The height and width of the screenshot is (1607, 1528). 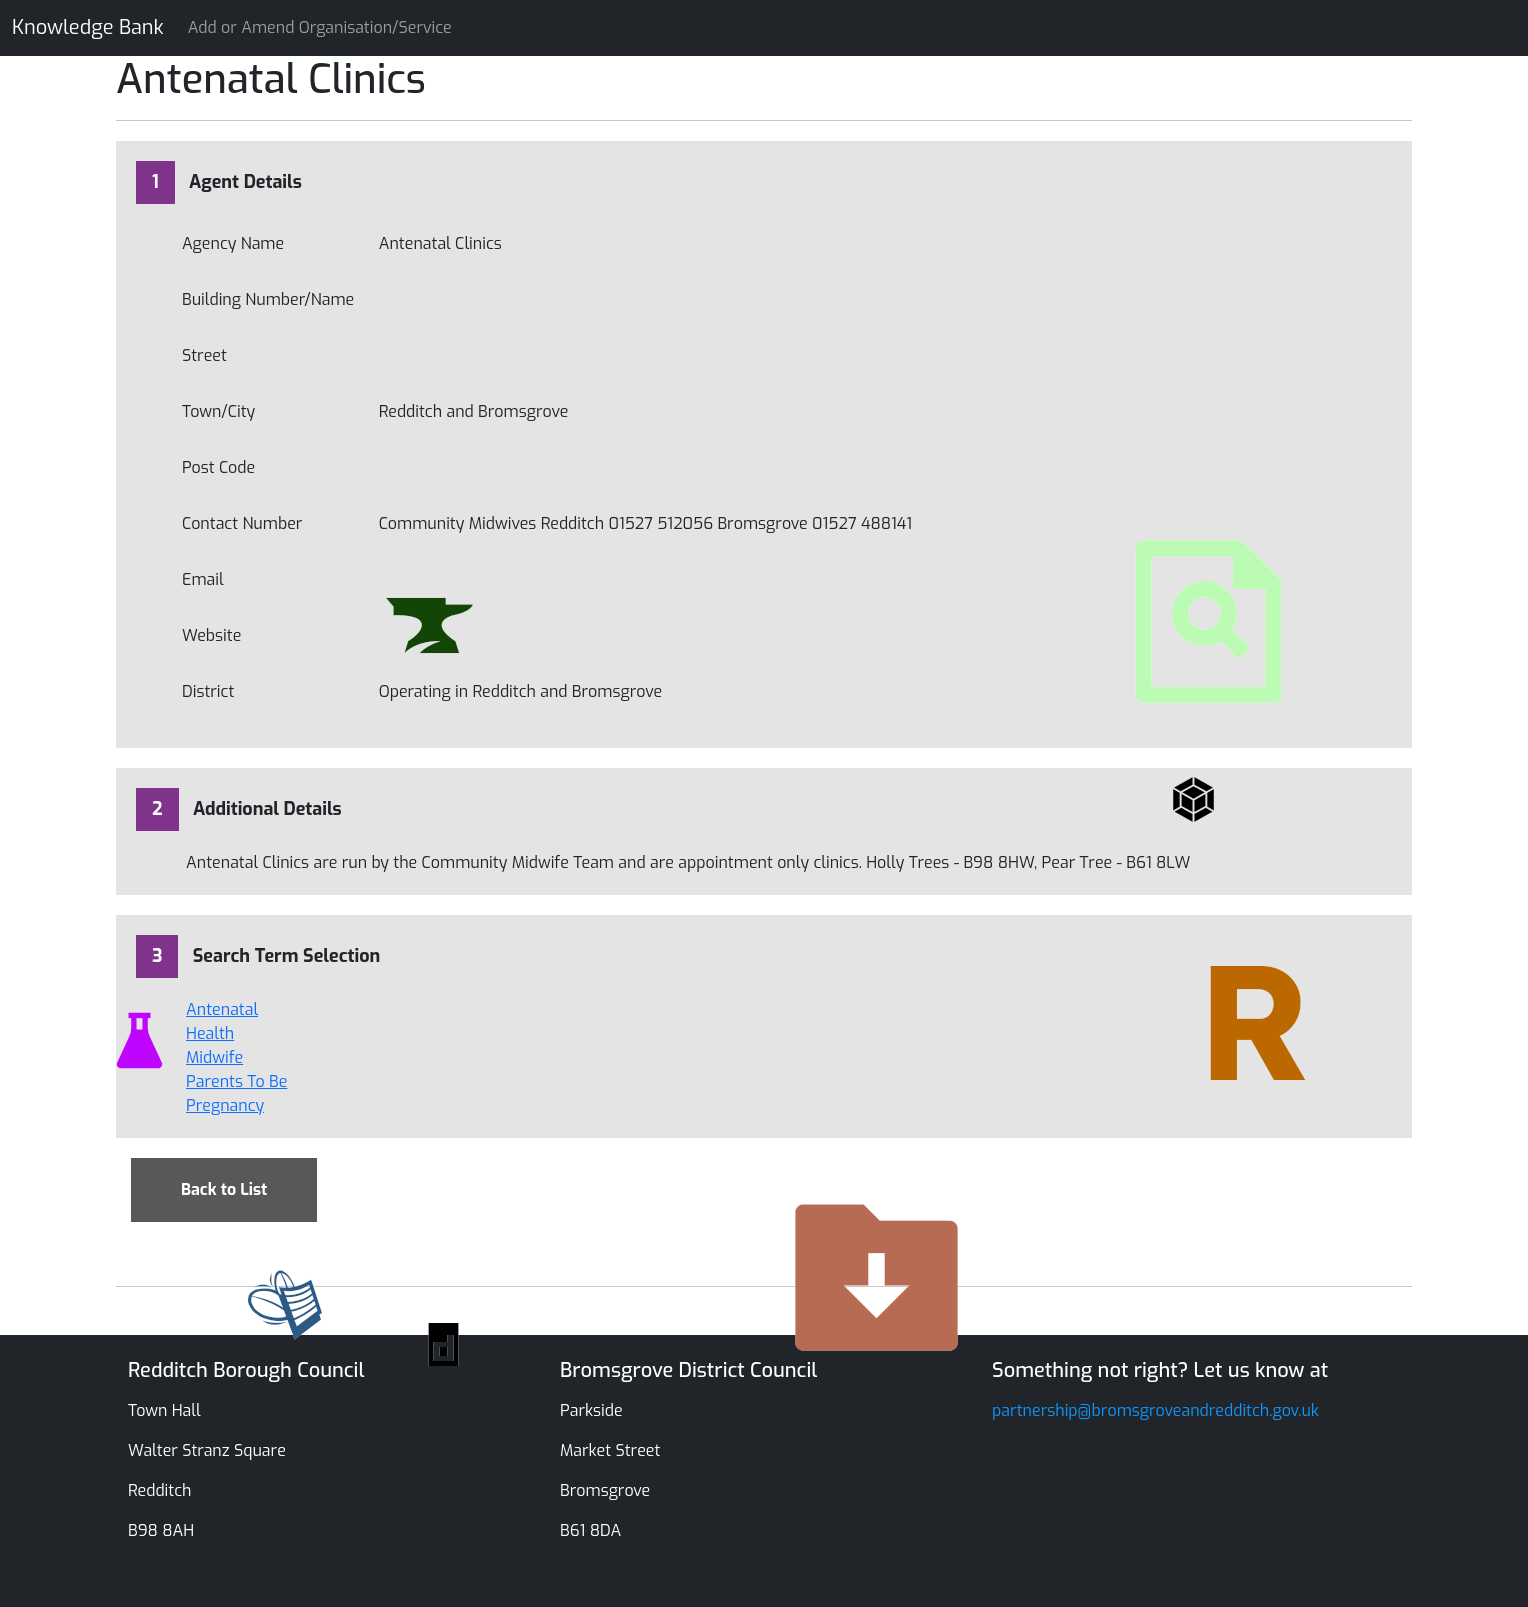 I want to click on search within a document, so click(x=1208, y=621).